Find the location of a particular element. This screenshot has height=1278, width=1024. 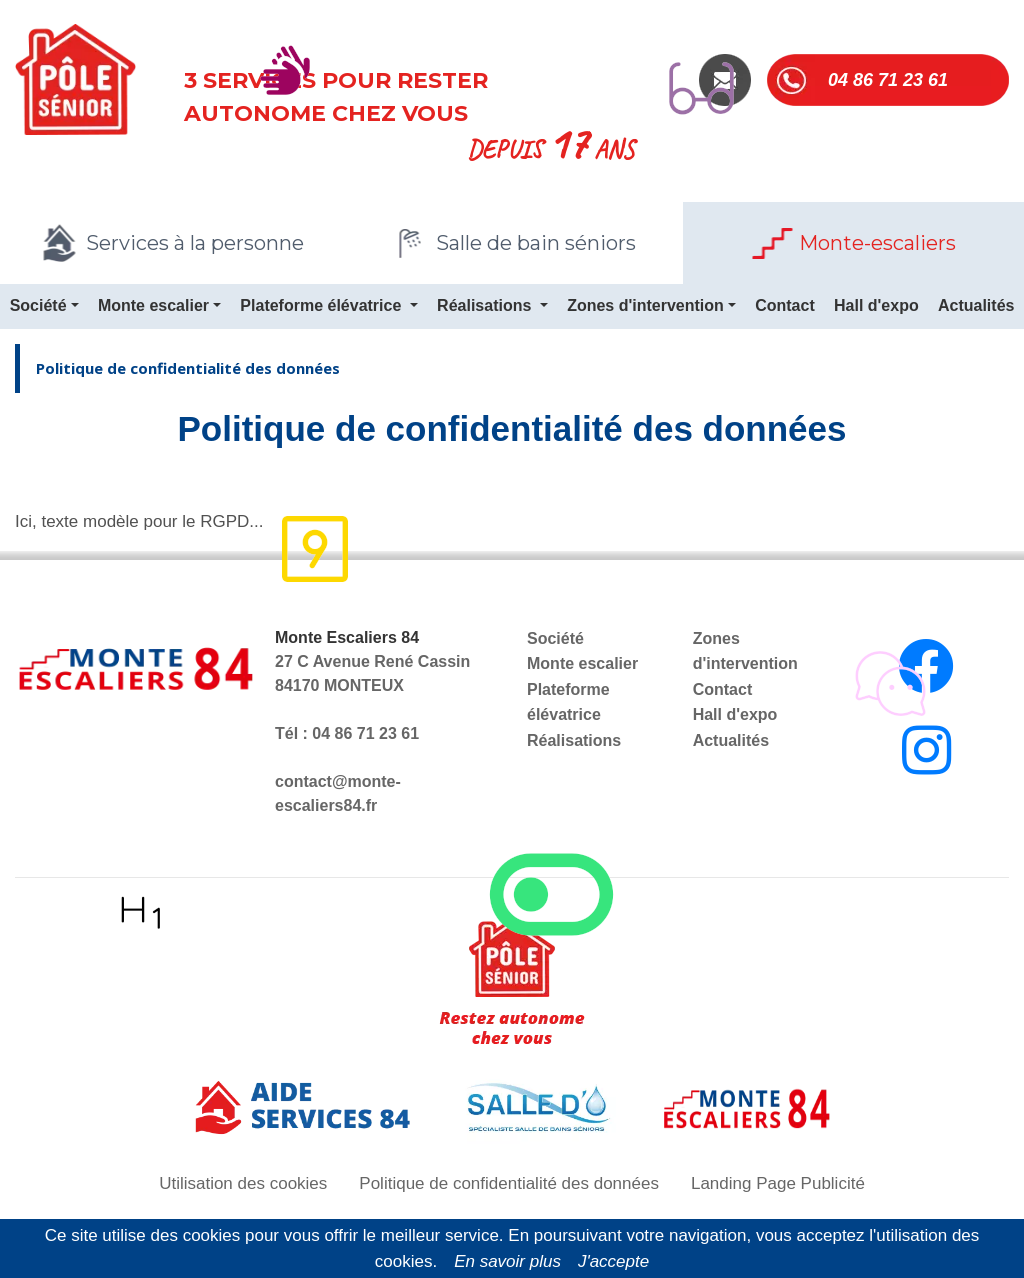

access sign language interpretation options is located at coordinates (285, 70).